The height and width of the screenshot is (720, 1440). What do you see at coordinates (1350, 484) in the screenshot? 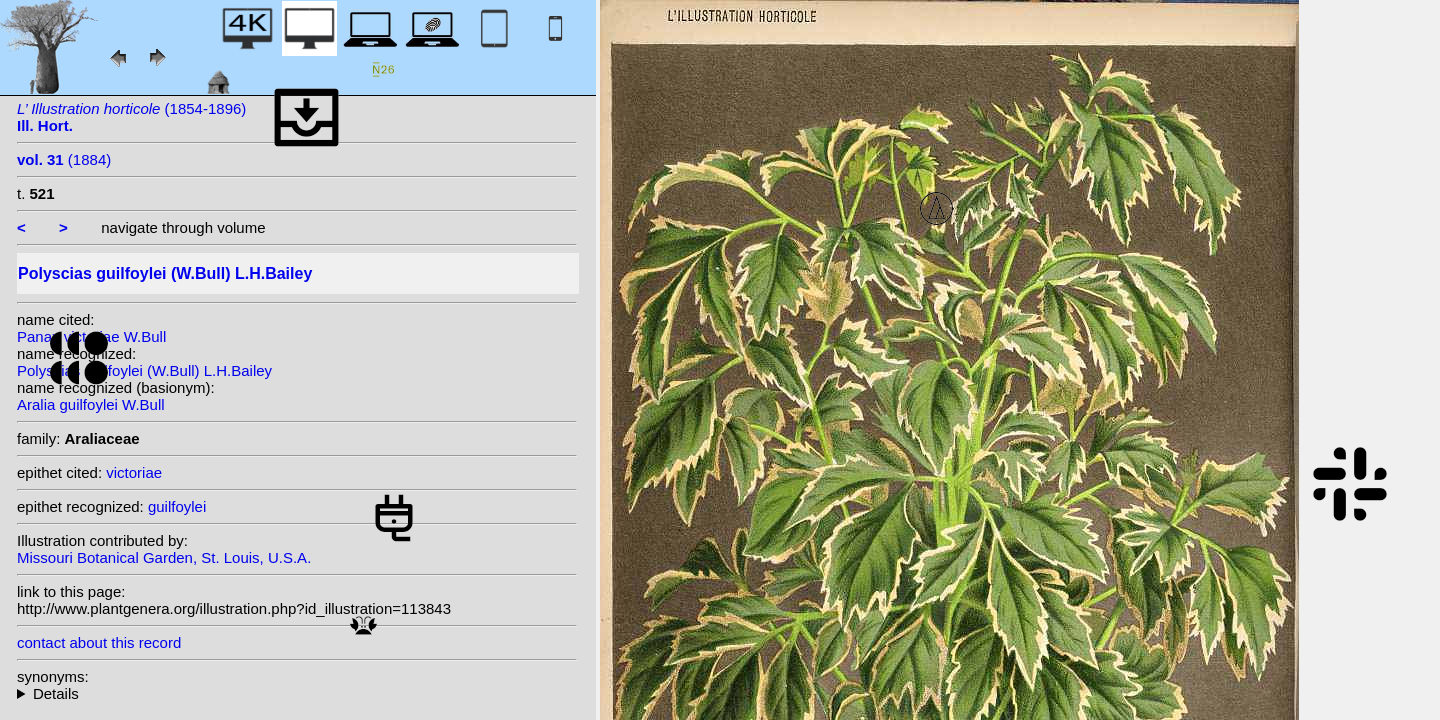
I see `open Slack messaging app` at bounding box center [1350, 484].